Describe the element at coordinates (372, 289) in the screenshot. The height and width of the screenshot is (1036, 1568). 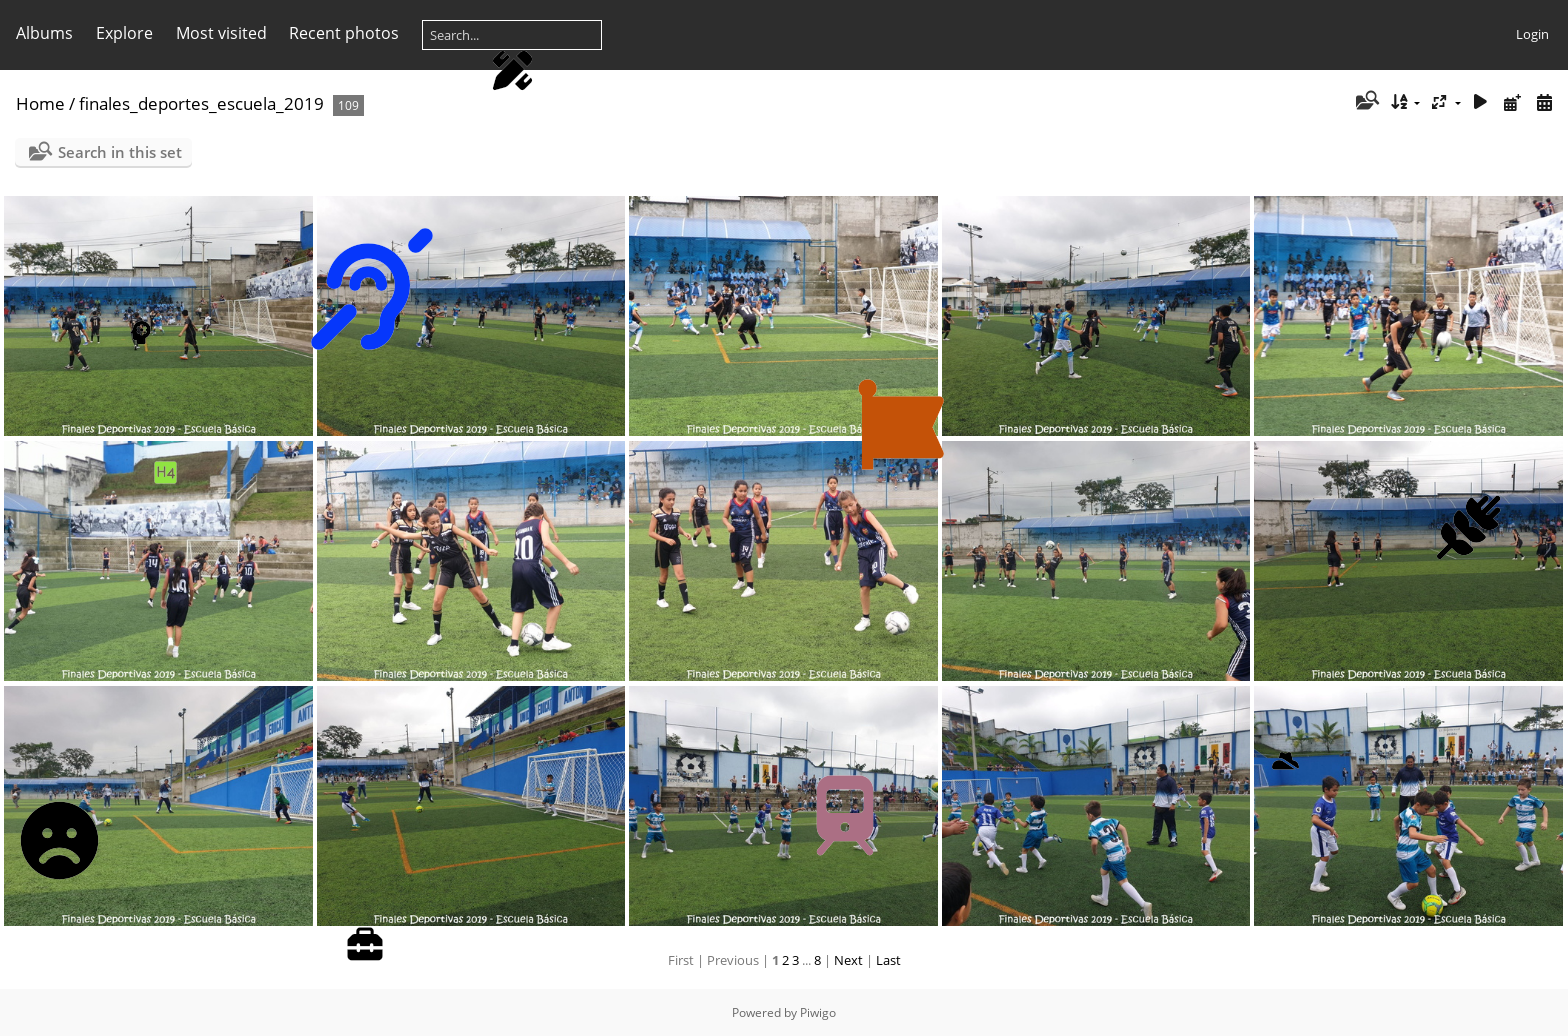
I see `indicates hearing impairment or deaf accessibility` at that location.